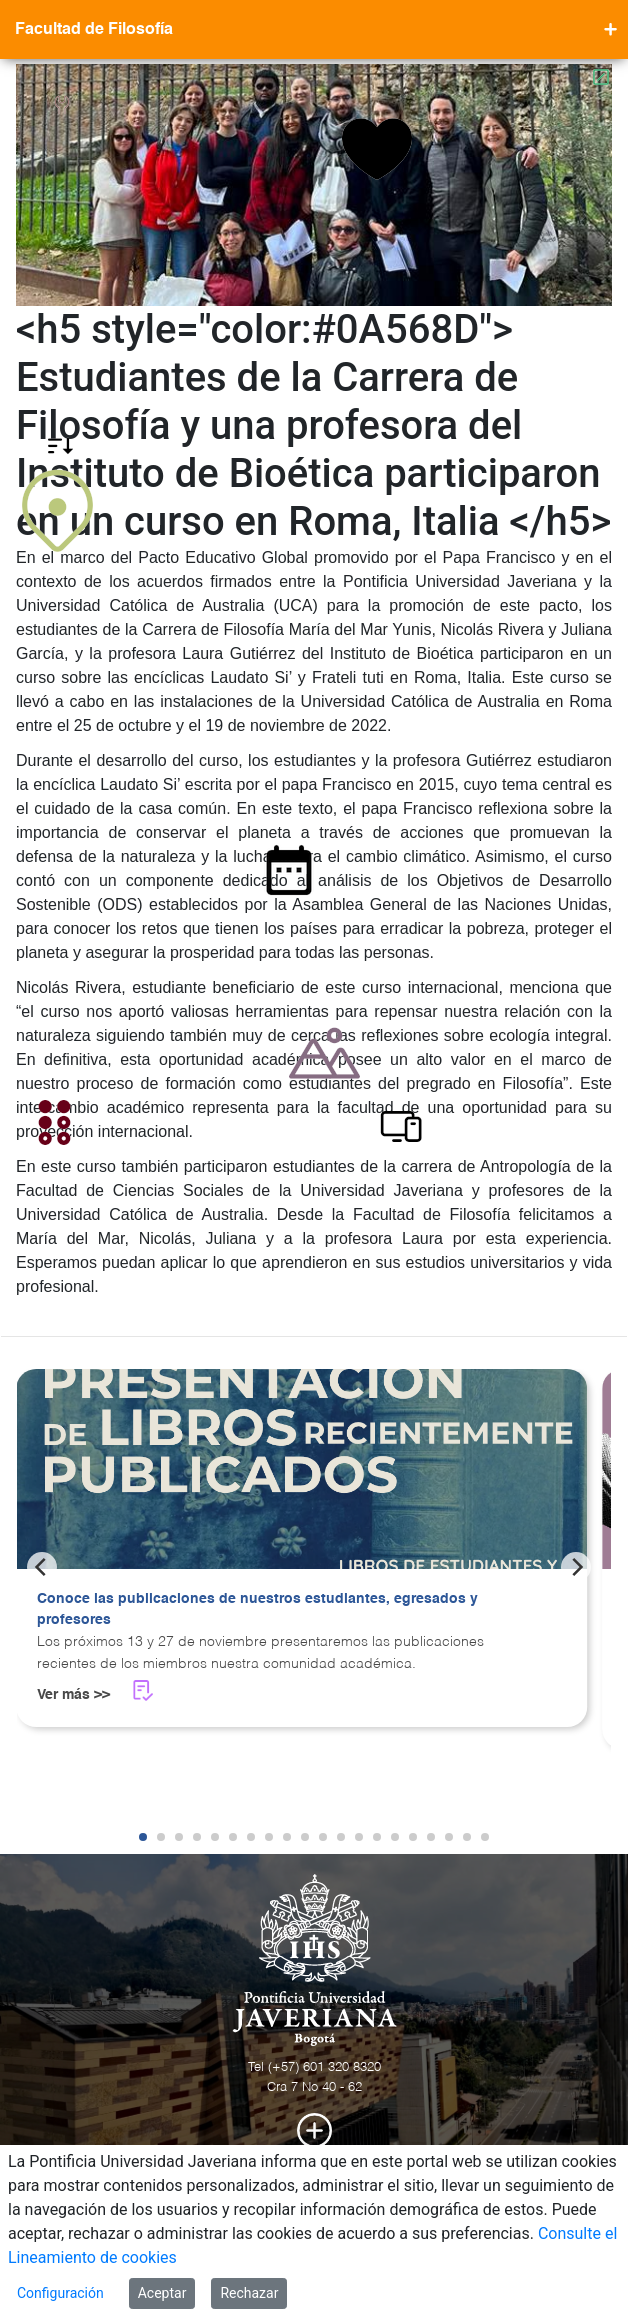 This screenshot has height=2314, width=628. What do you see at coordinates (289, 870) in the screenshot?
I see `select a date range` at bounding box center [289, 870].